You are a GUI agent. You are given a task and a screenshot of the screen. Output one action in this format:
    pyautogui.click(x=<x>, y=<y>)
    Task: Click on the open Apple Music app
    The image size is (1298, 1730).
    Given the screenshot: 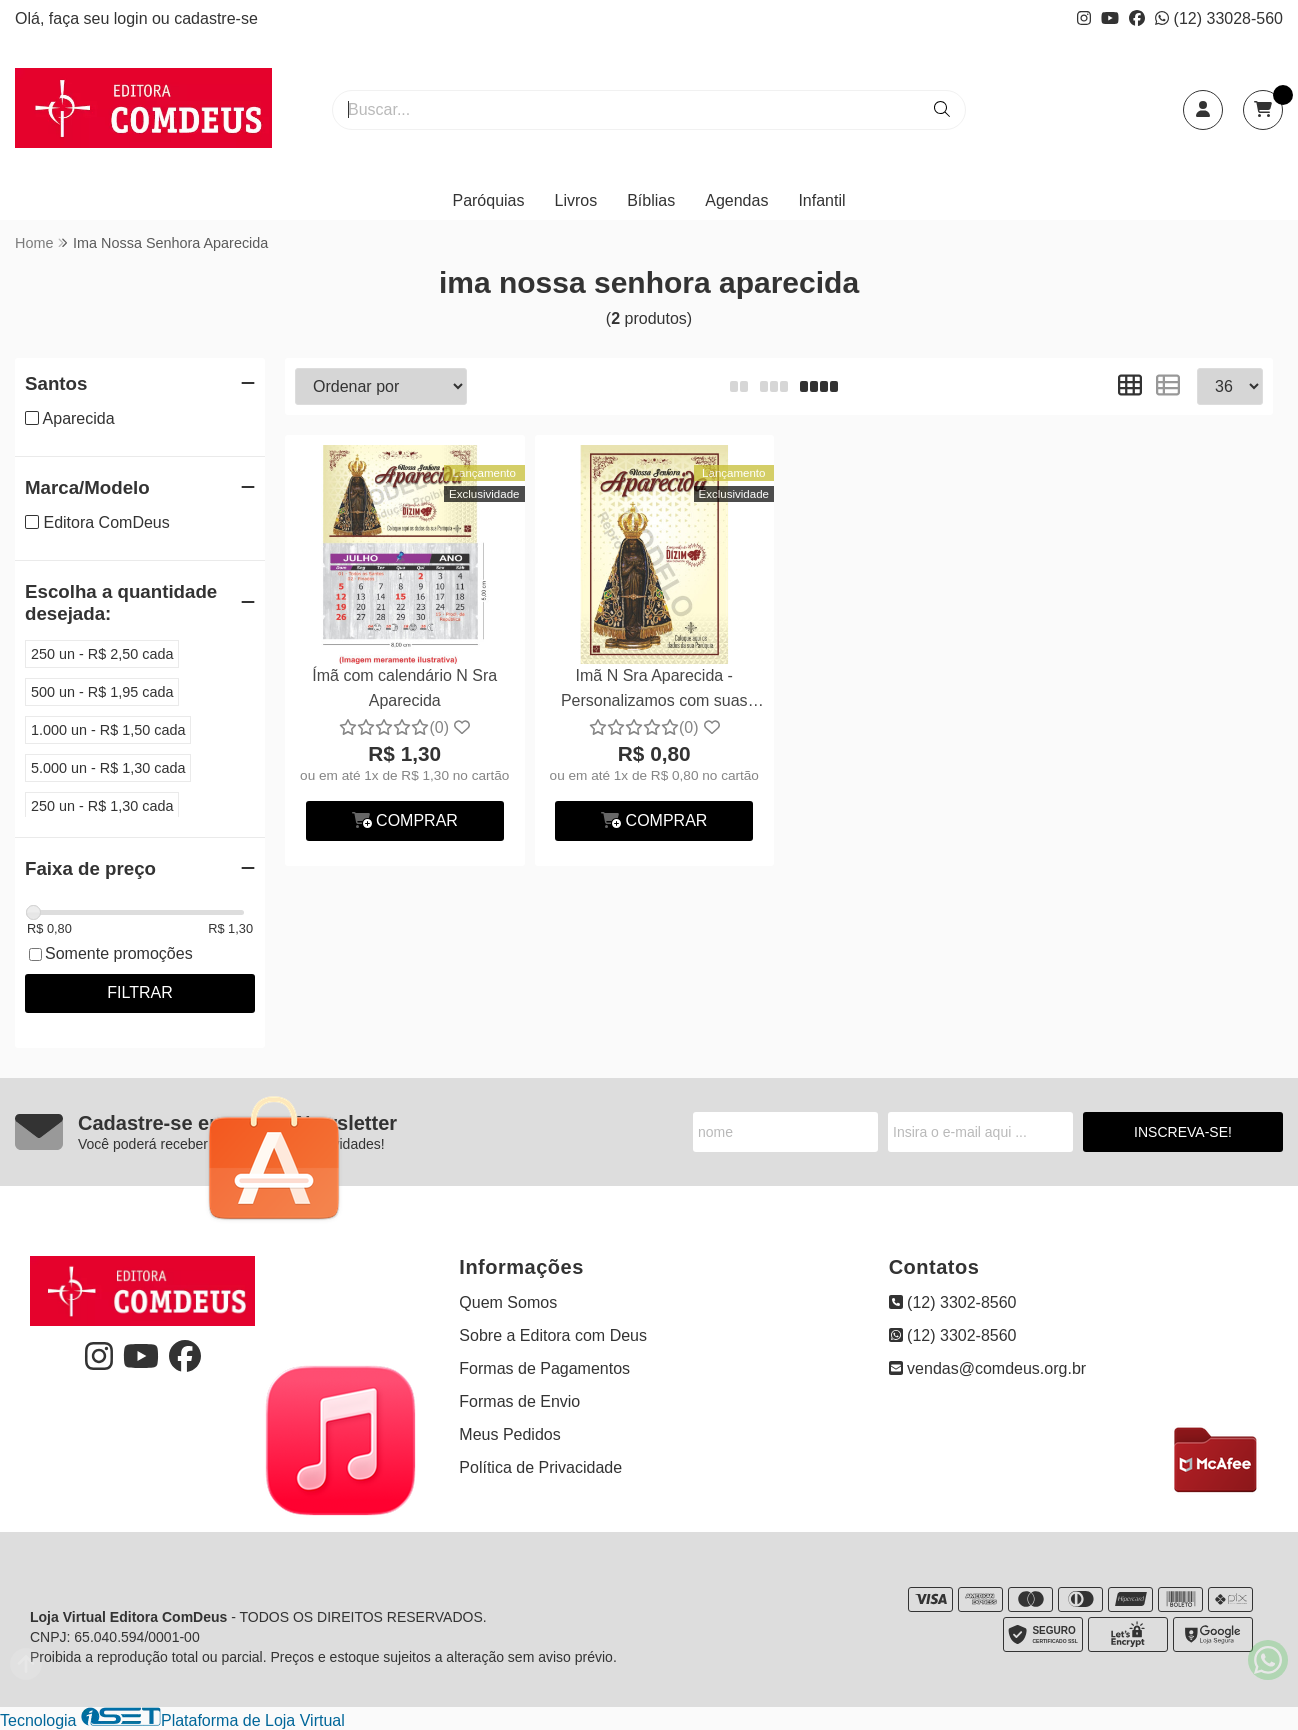 What is the action you would take?
    pyautogui.click(x=340, y=1440)
    